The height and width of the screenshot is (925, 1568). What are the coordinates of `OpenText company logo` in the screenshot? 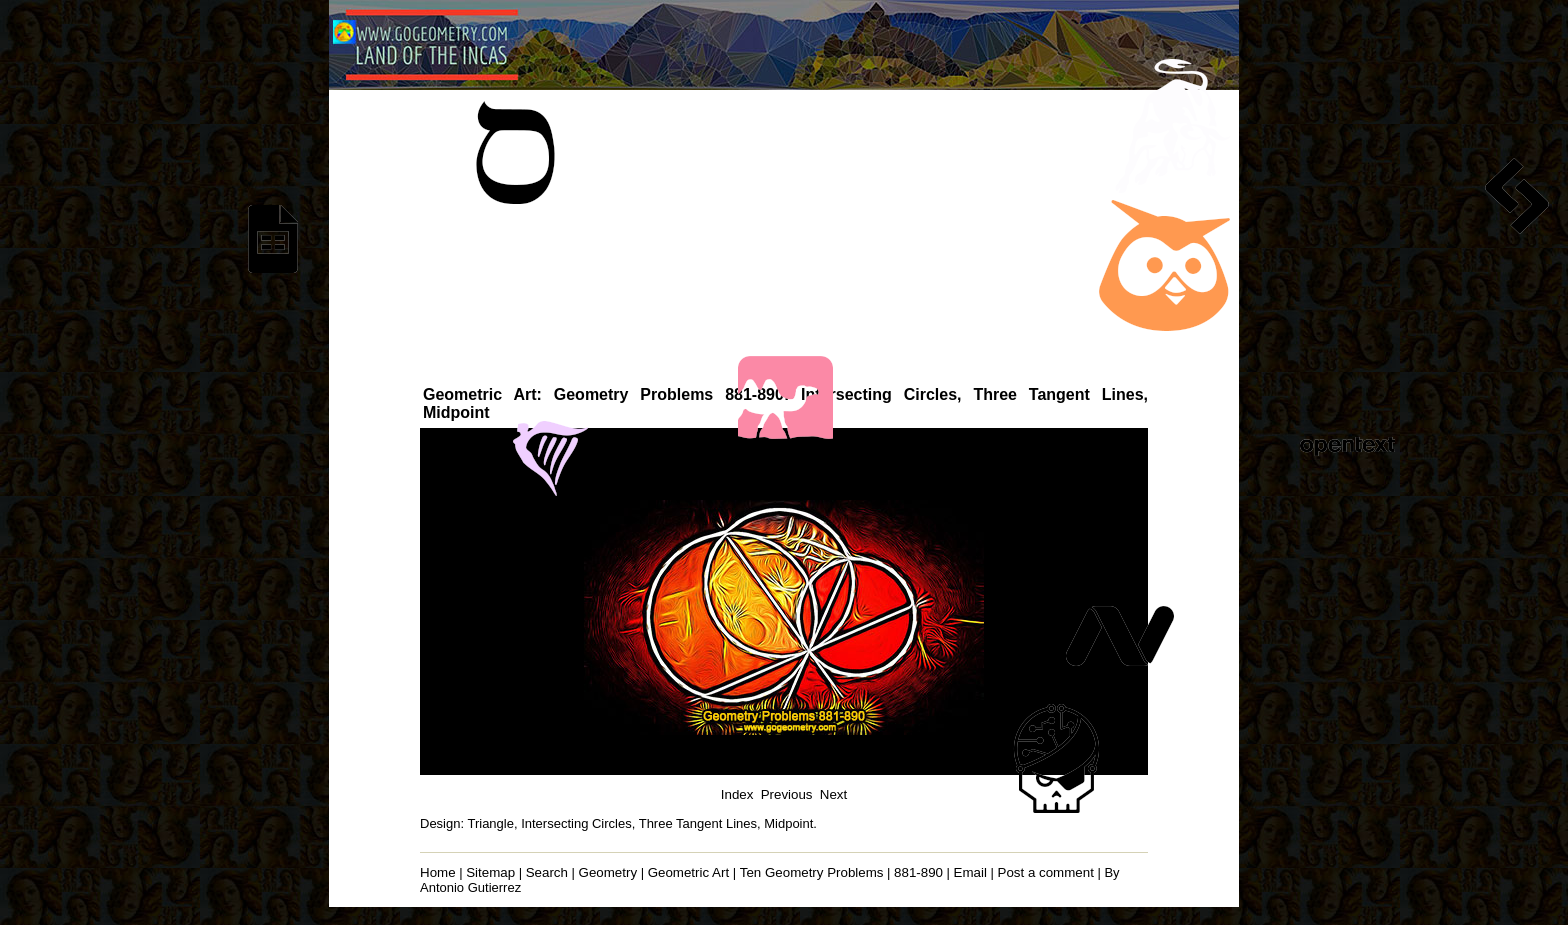 It's located at (1347, 446).